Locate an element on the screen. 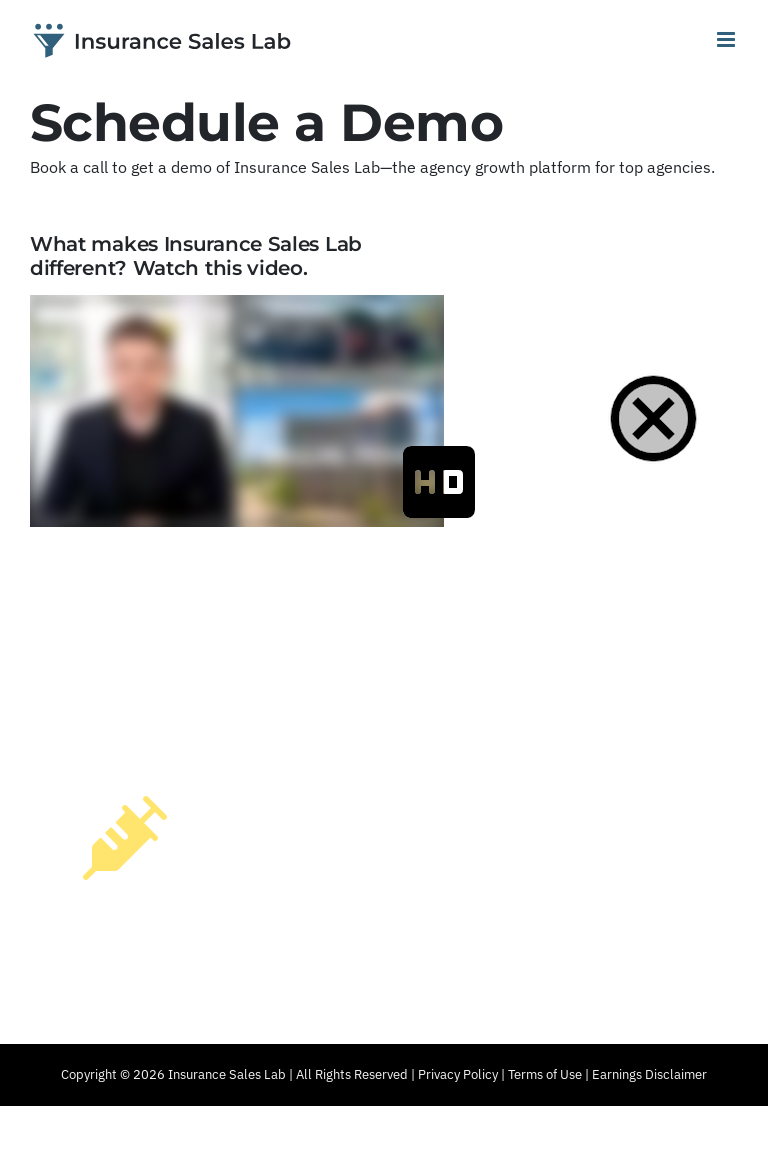  indicates high definition video quality available is located at coordinates (439, 482).